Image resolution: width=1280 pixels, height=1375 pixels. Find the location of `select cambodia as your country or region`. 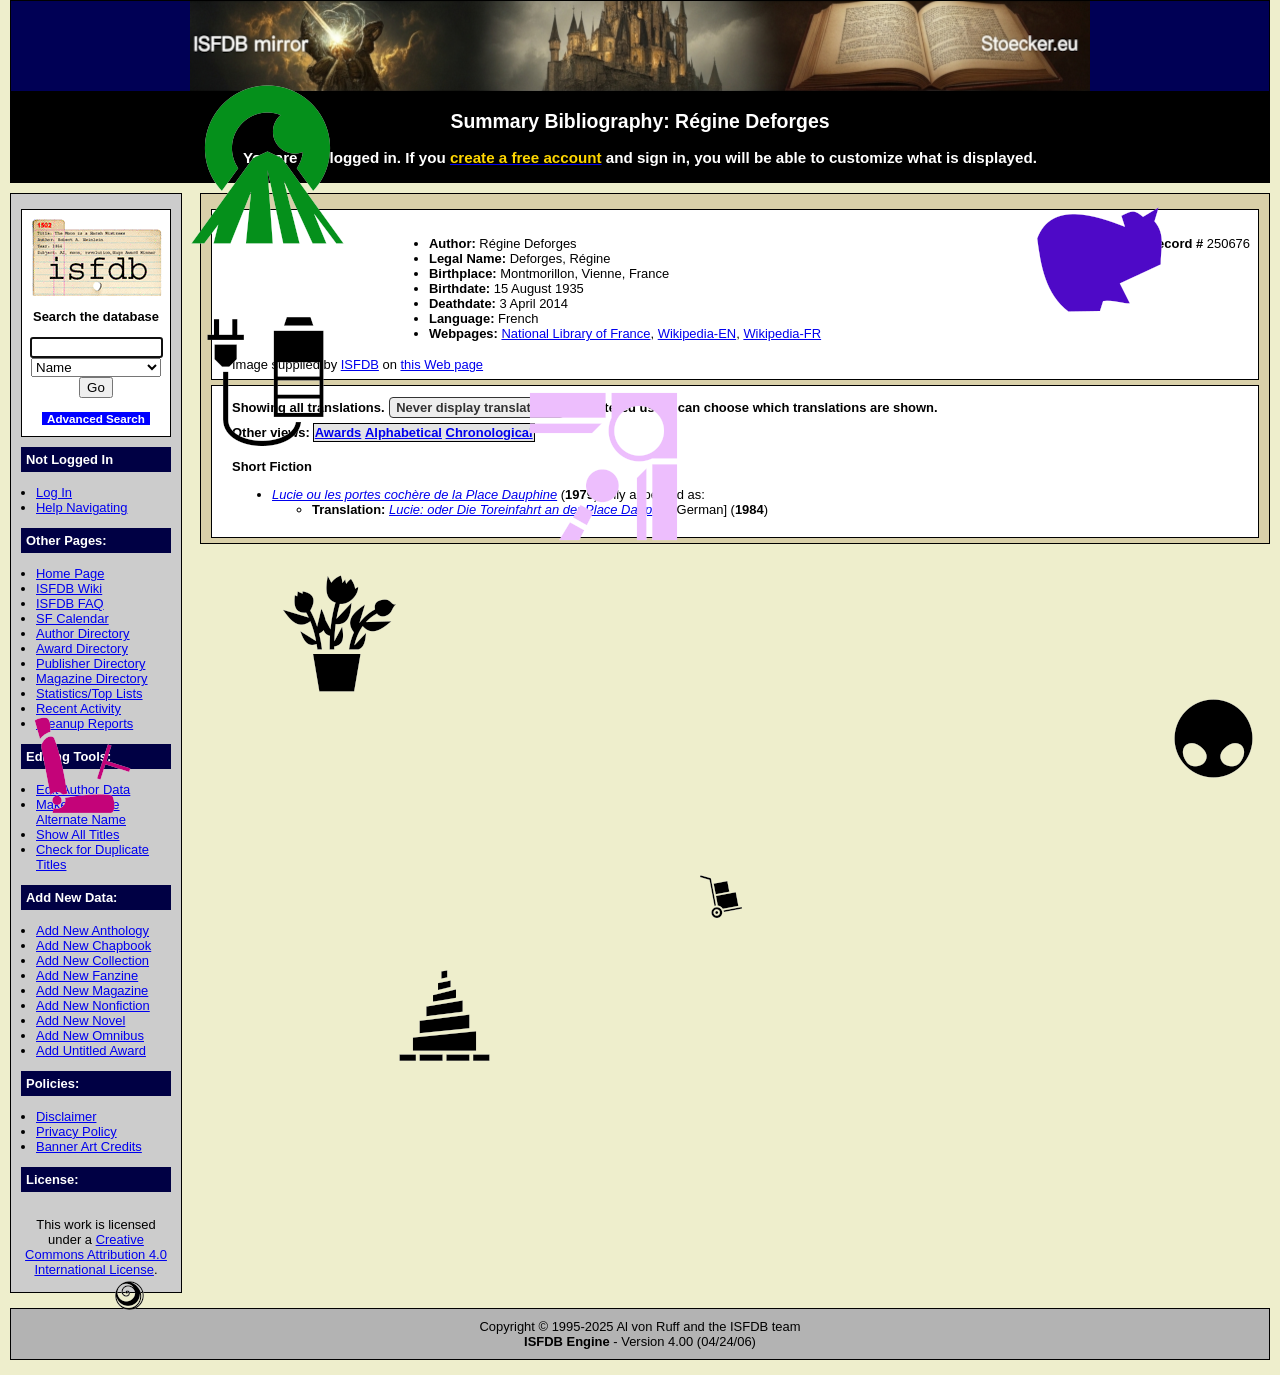

select cambodia as your country or region is located at coordinates (1099, 259).